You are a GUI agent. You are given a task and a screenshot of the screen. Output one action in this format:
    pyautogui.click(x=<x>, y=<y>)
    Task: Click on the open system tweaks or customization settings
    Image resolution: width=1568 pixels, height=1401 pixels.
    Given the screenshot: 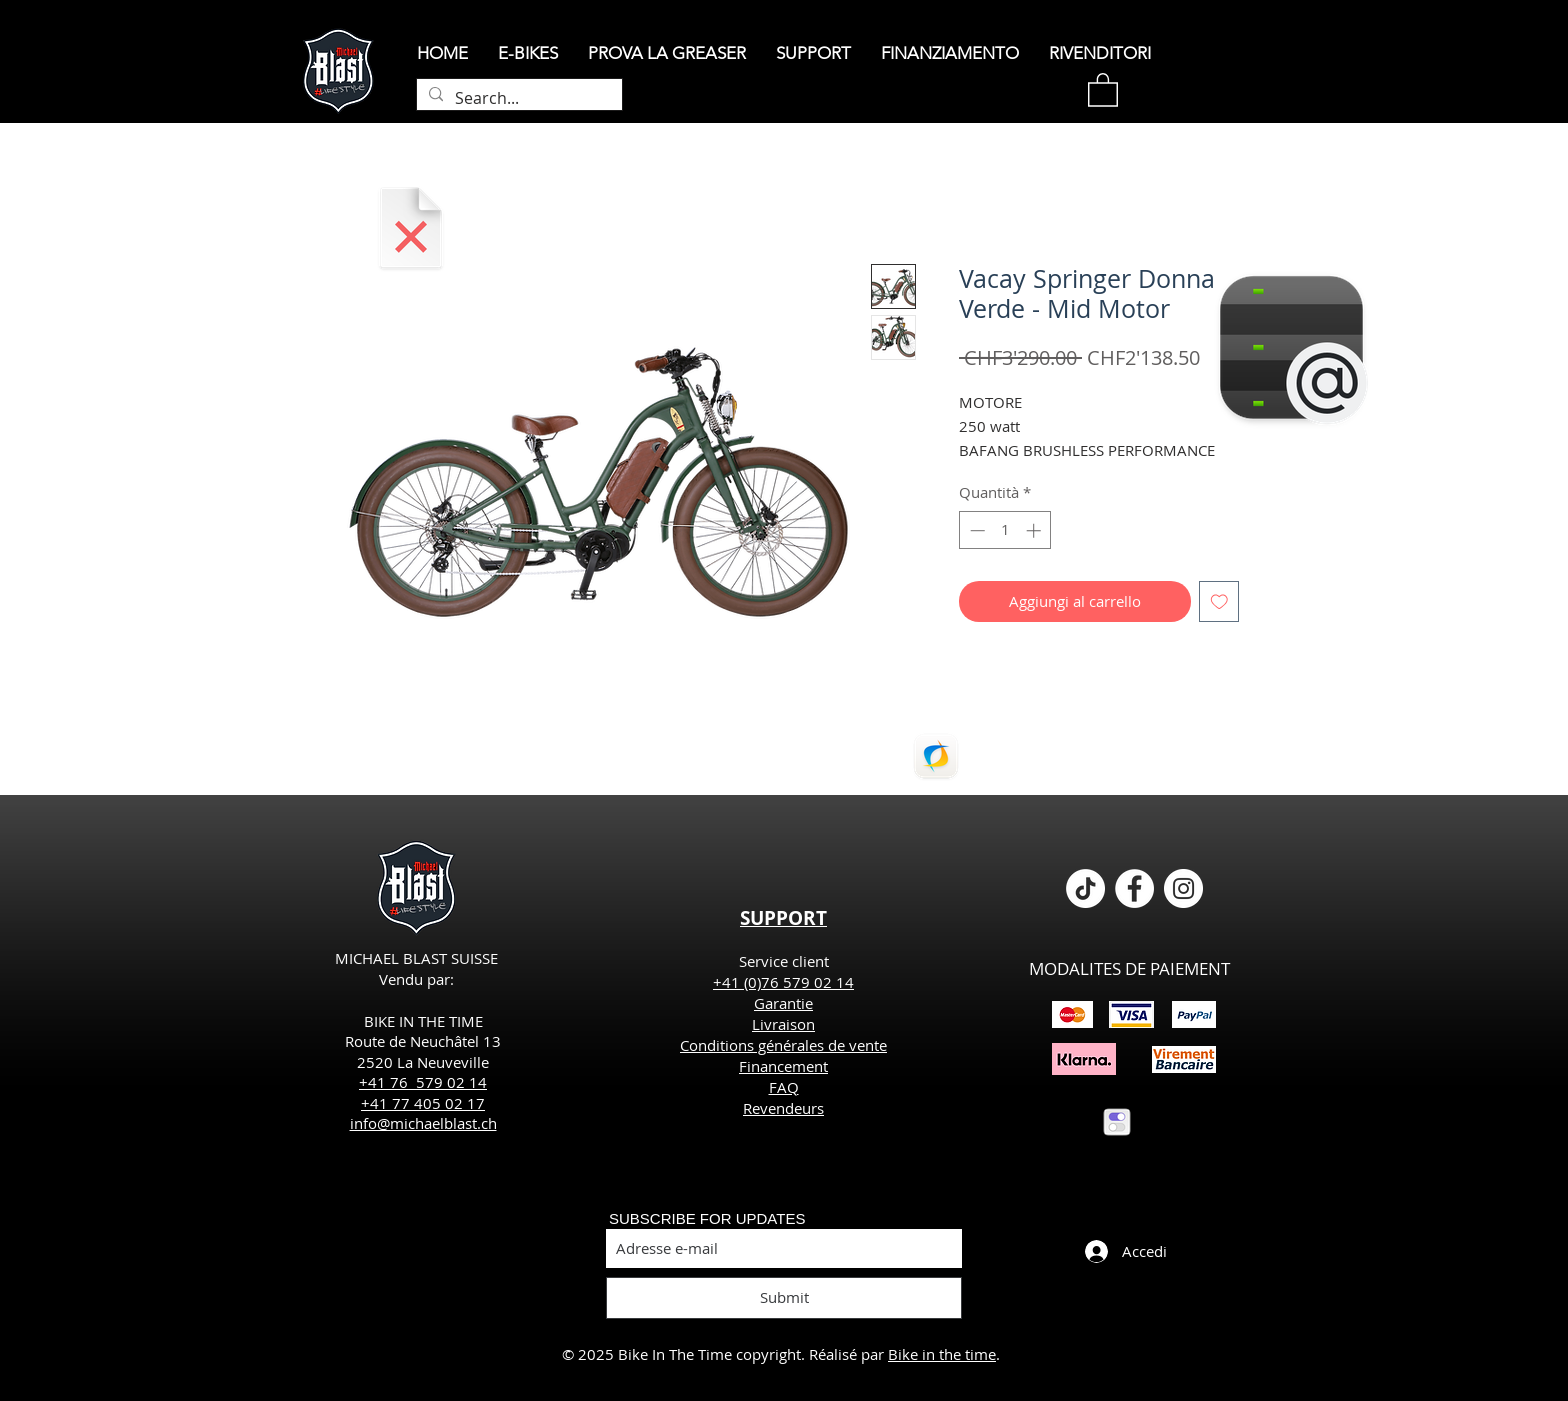 What is the action you would take?
    pyautogui.click(x=1117, y=1122)
    